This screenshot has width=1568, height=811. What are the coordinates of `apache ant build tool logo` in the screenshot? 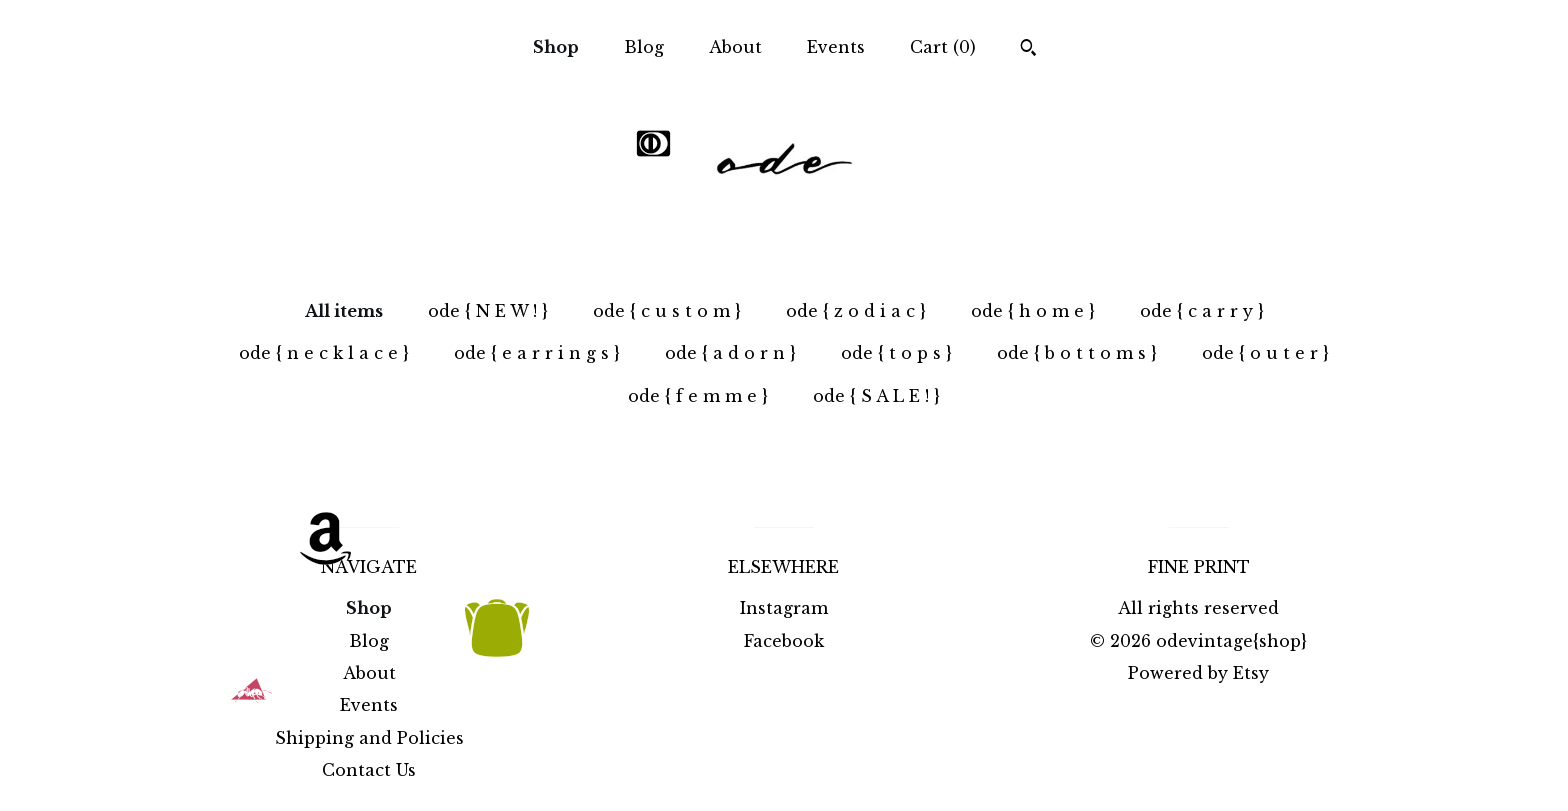 It's located at (251, 690).